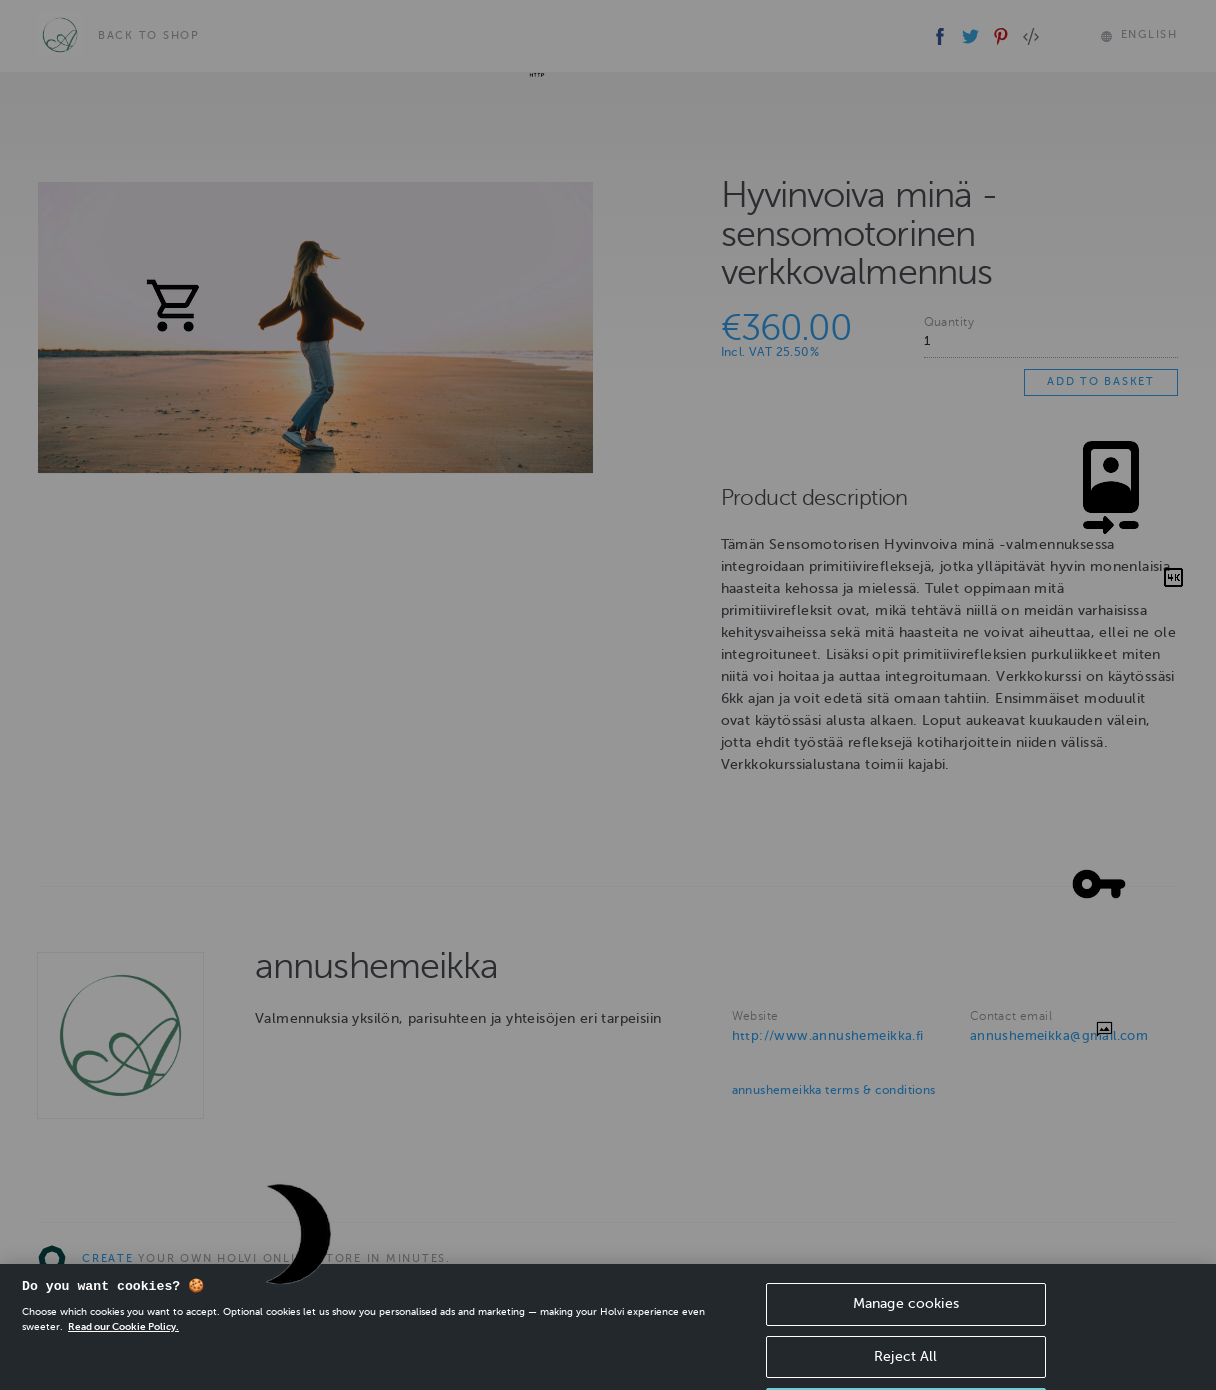 The image size is (1216, 1390). I want to click on send or receive a picture message, so click(1104, 1029).